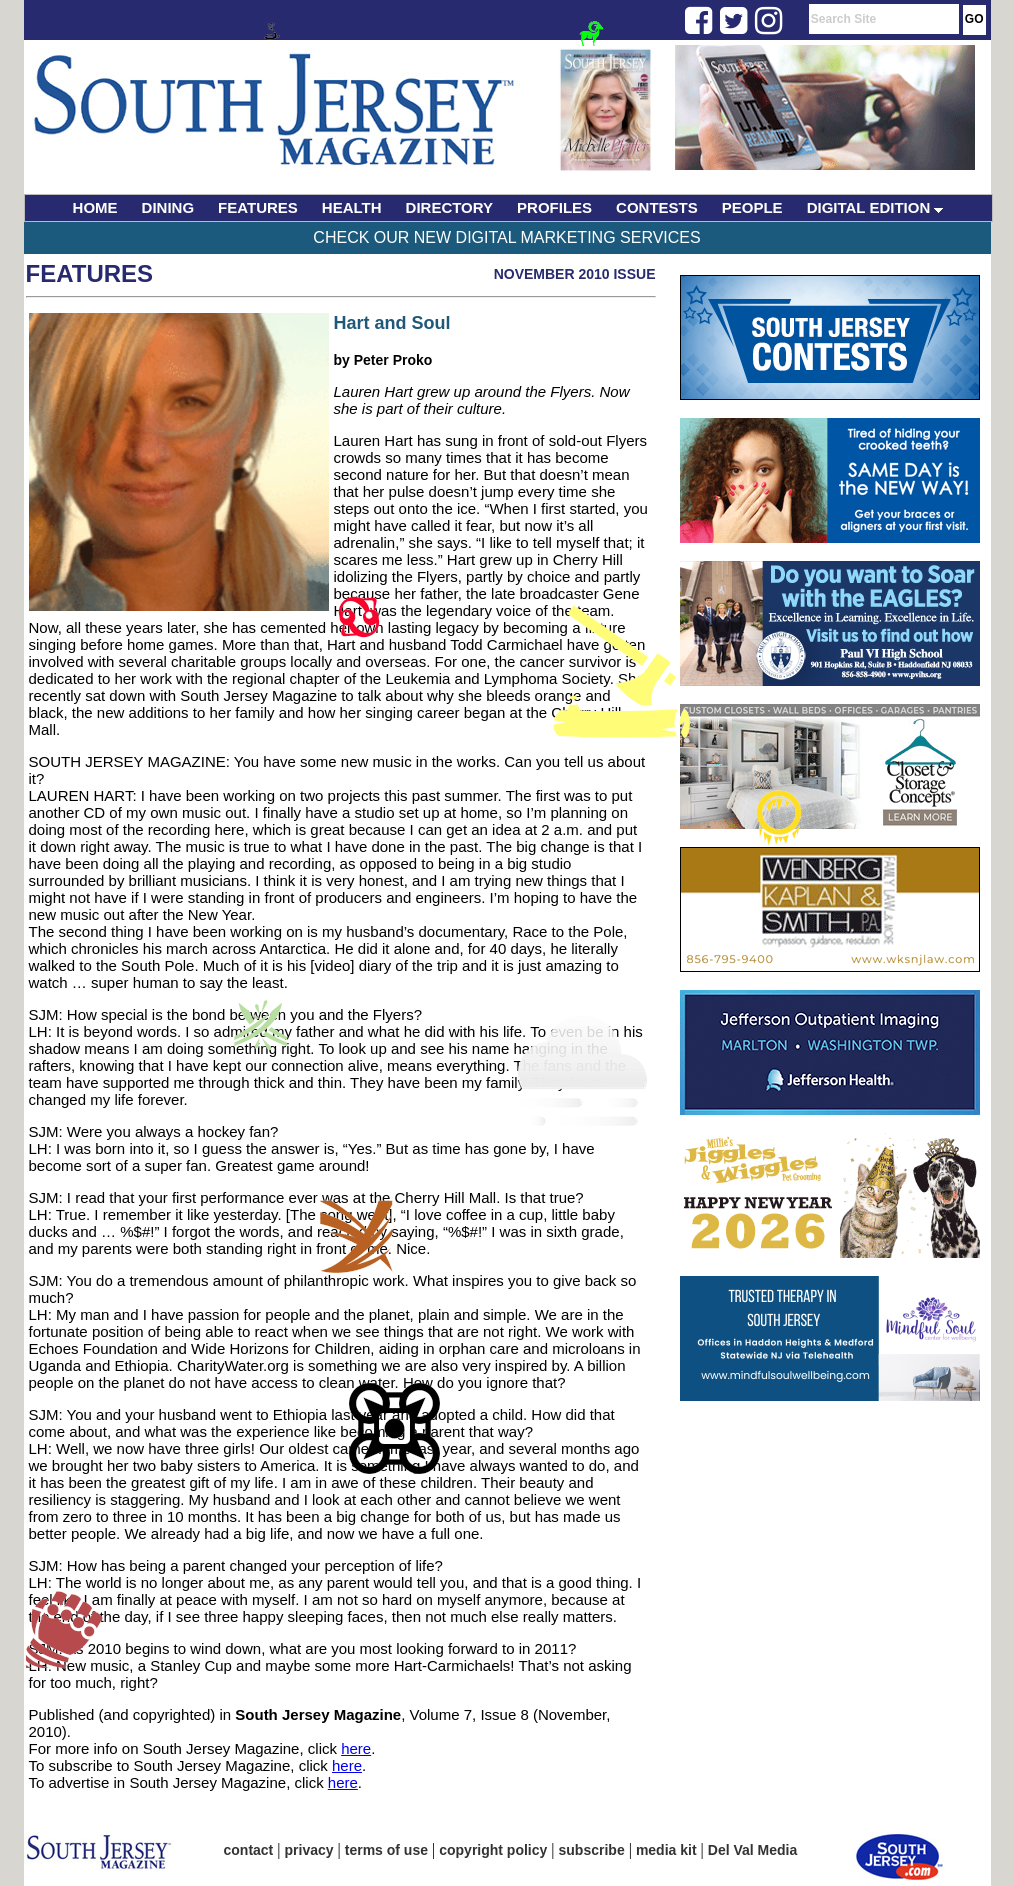 The height and width of the screenshot is (1886, 1014). What do you see at coordinates (621, 671) in the screenshot?
I see `woodcutting or logging activity in a game` at bounding box center [621, 671].